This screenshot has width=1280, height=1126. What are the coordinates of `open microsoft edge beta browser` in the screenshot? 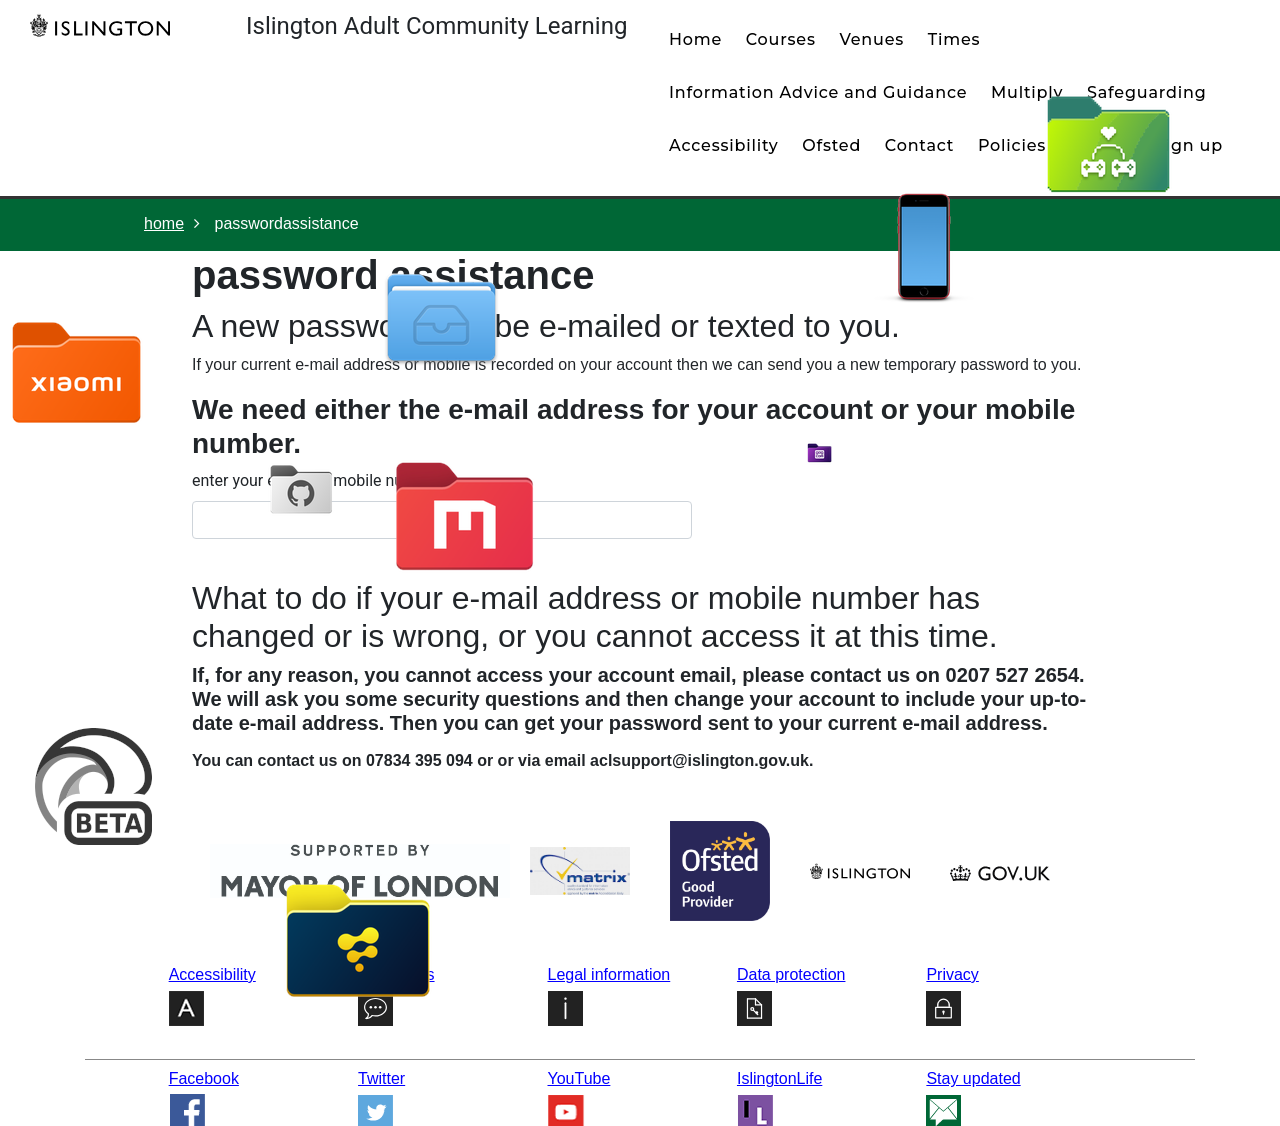 It's located at (93, 786).